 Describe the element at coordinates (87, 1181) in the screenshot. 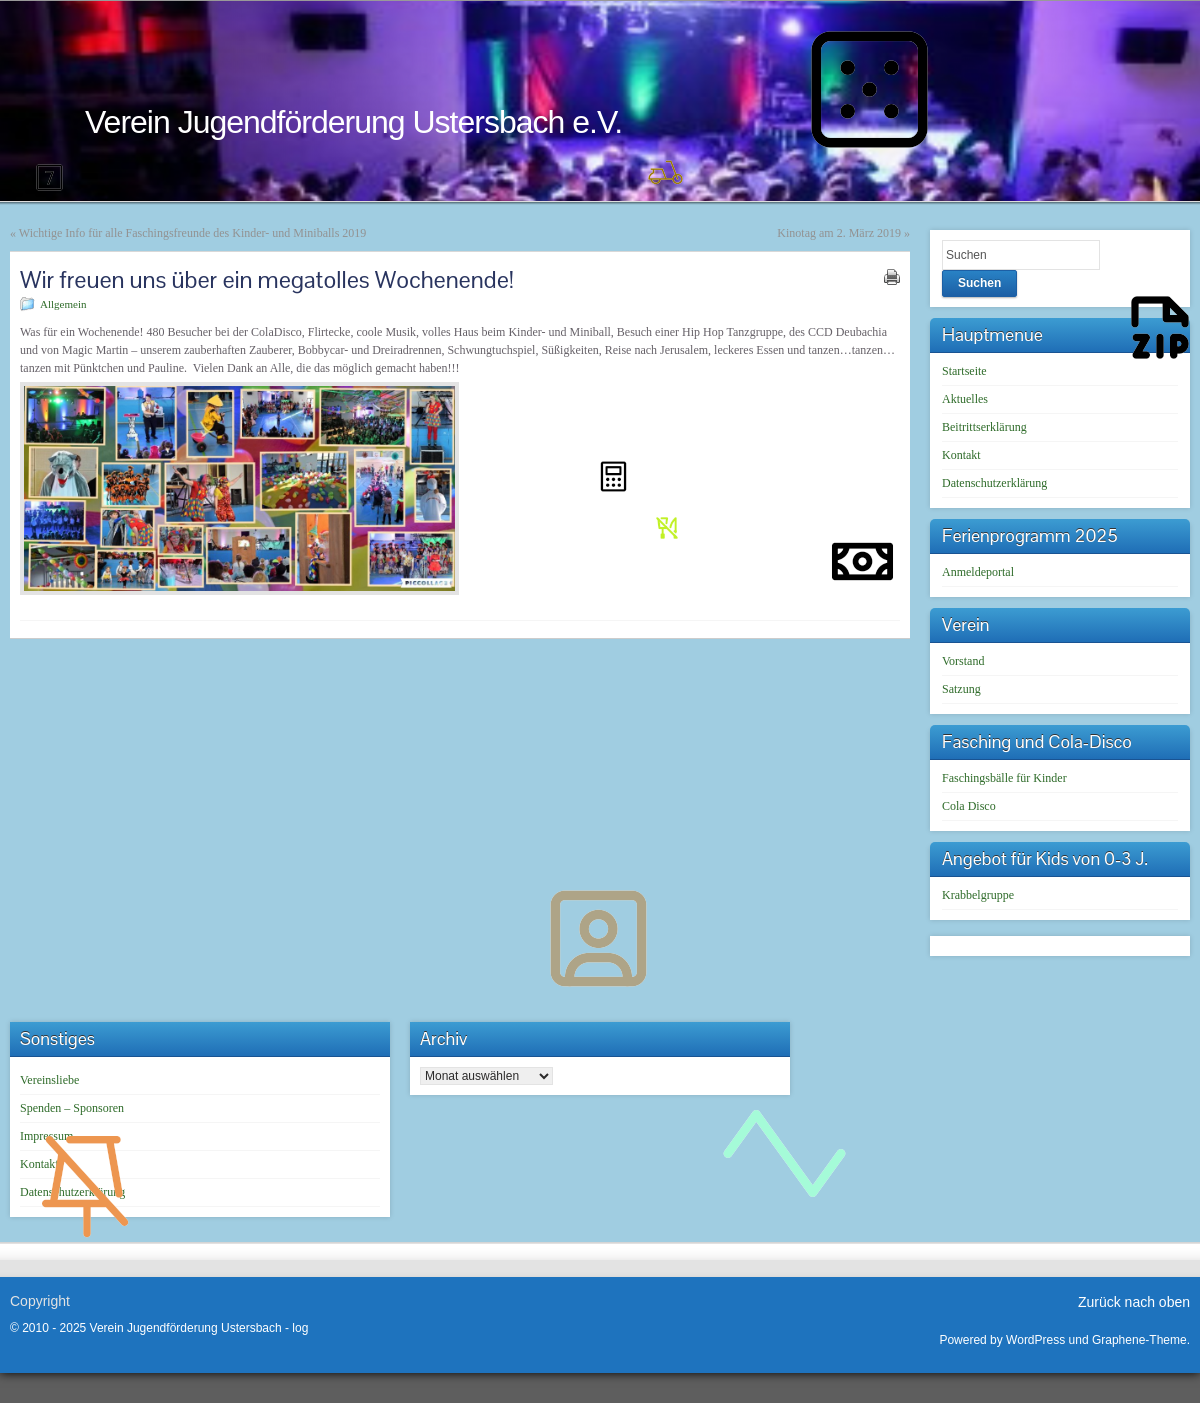

I see `unpin an item from its current location` at that location.